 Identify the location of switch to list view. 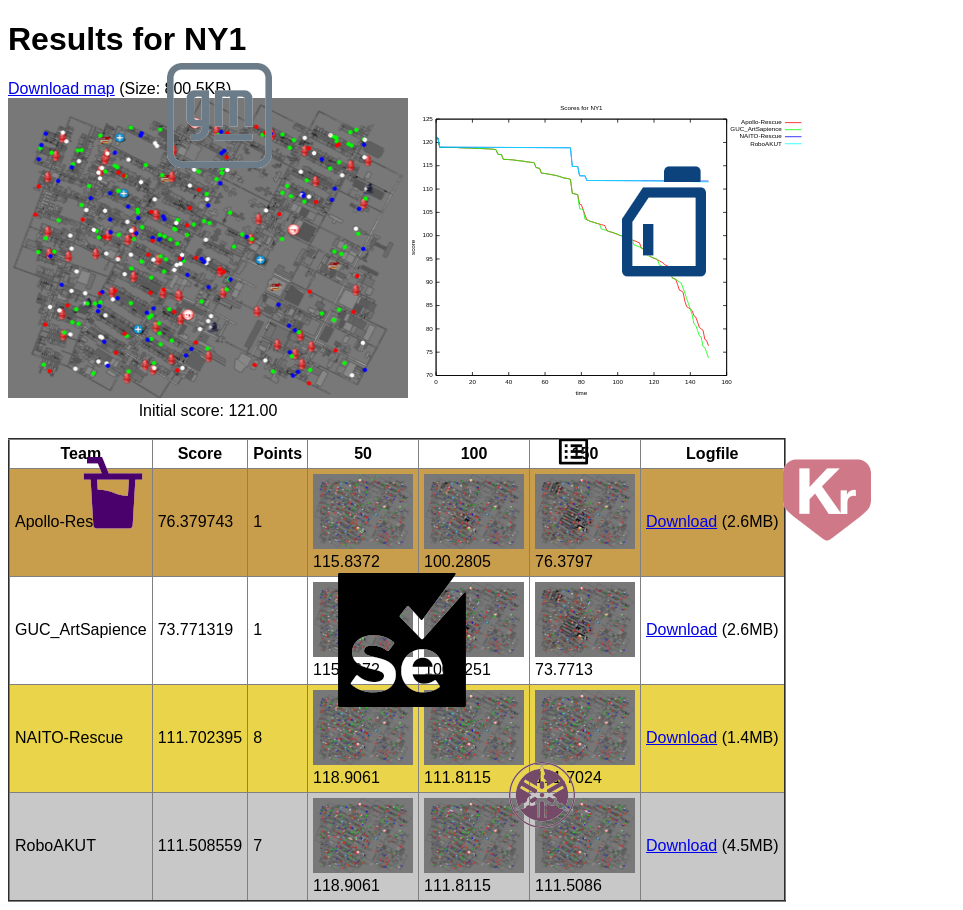
(573, 451).